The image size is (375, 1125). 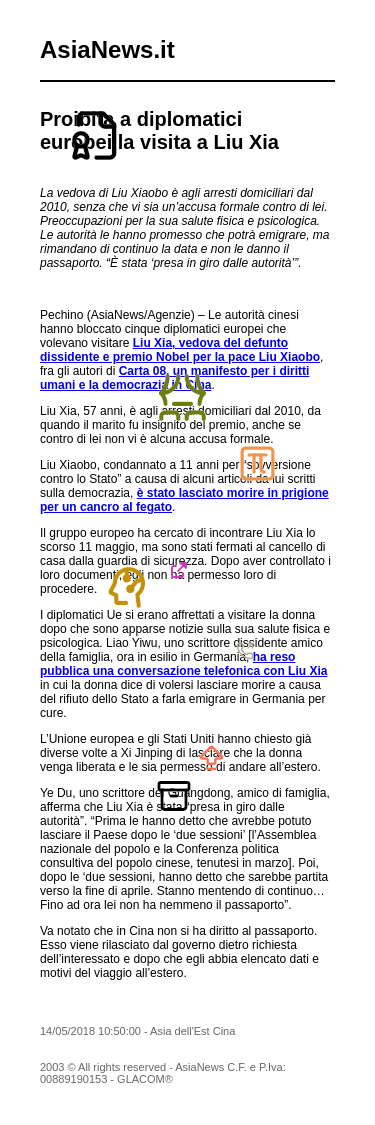 I want to click on upload file to cloud or server, so click(x=211, y=758).